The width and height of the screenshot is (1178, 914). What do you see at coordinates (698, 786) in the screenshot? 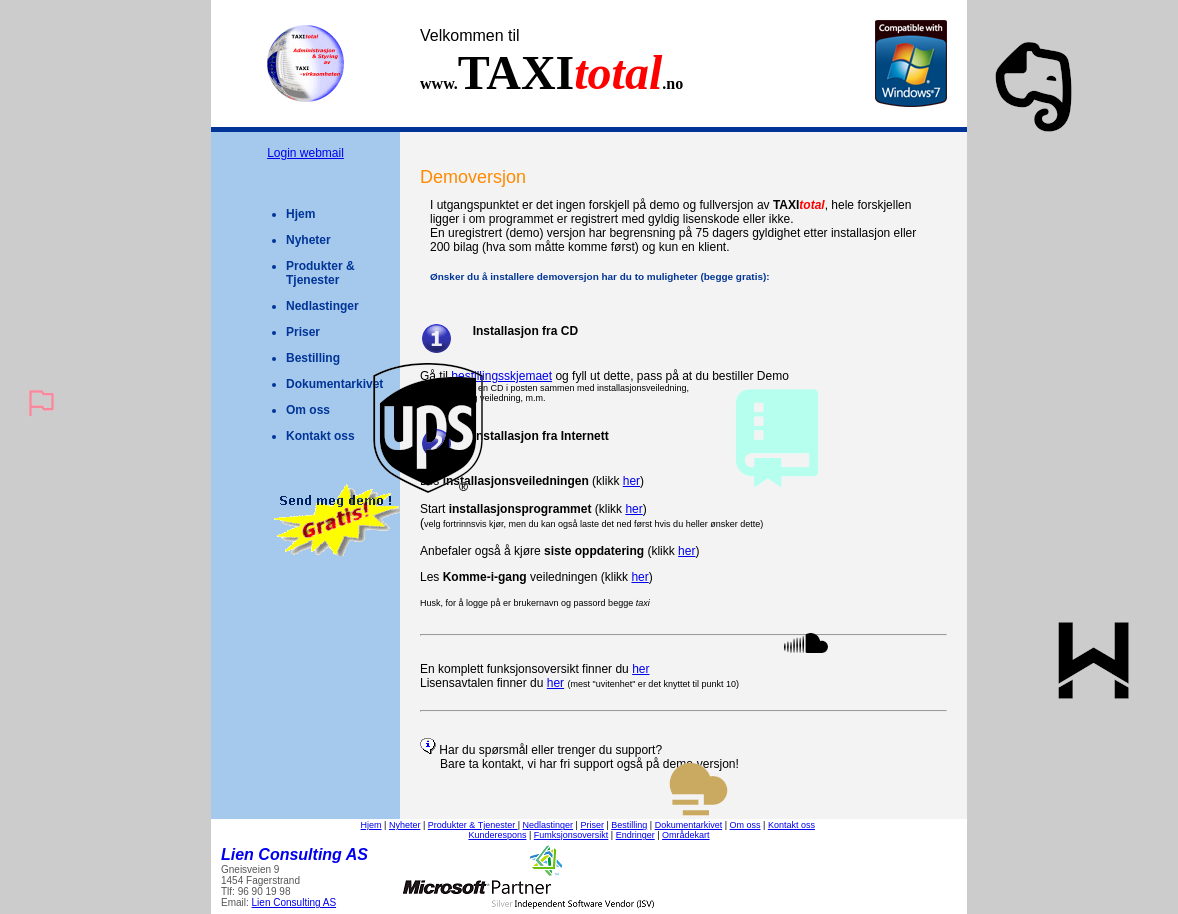
I see `indicates windy weather conditions` at bounding box center [698, 786].